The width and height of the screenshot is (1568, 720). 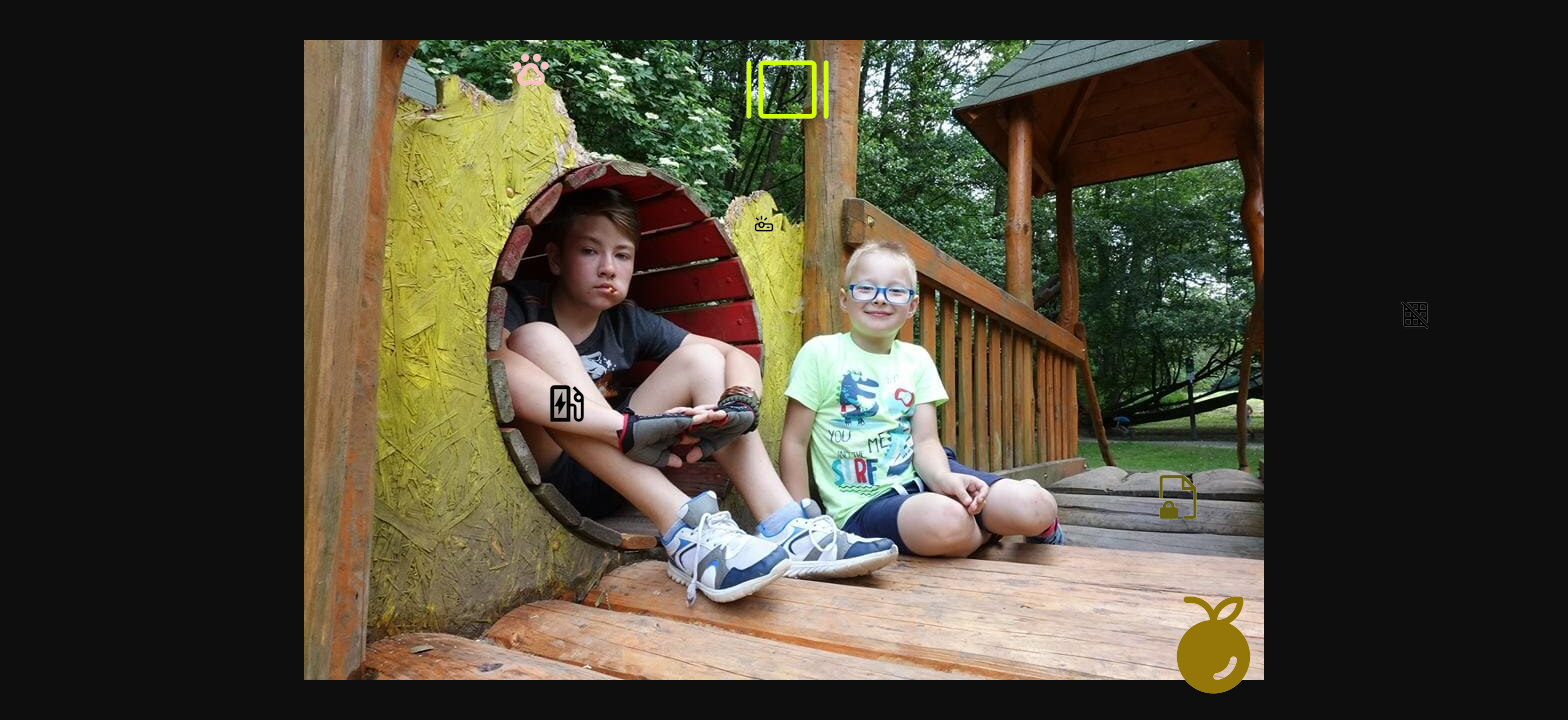 What do you see at coordinates (787, 89) in the screenshot?
I see `start a slideshow presentation` at bounding box center [787, 89].